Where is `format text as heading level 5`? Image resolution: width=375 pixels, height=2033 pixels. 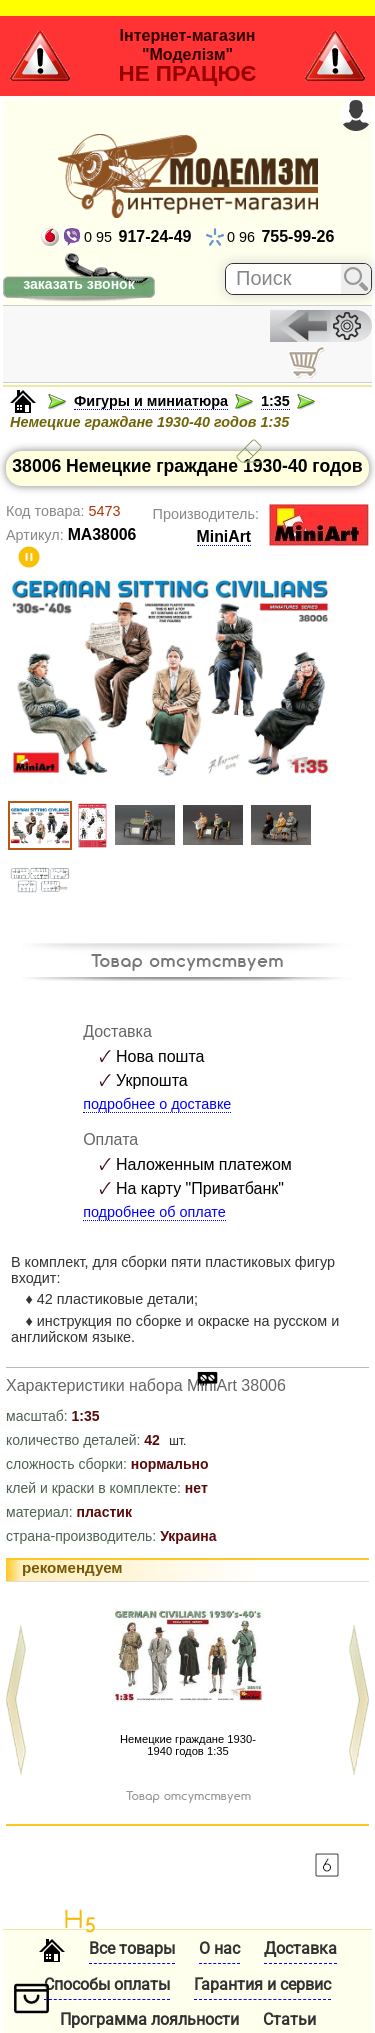 format text as heading level 5 is located at coordinates (78, 1920).